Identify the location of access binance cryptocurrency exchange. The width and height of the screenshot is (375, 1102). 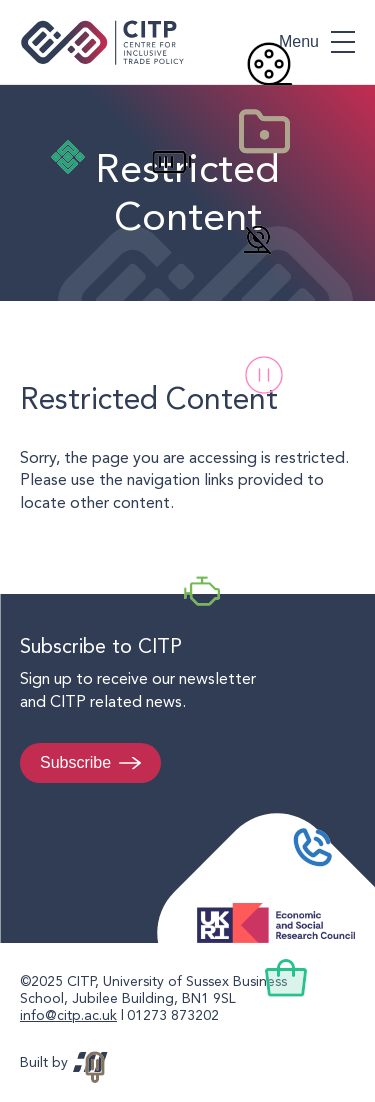
(68, 157).